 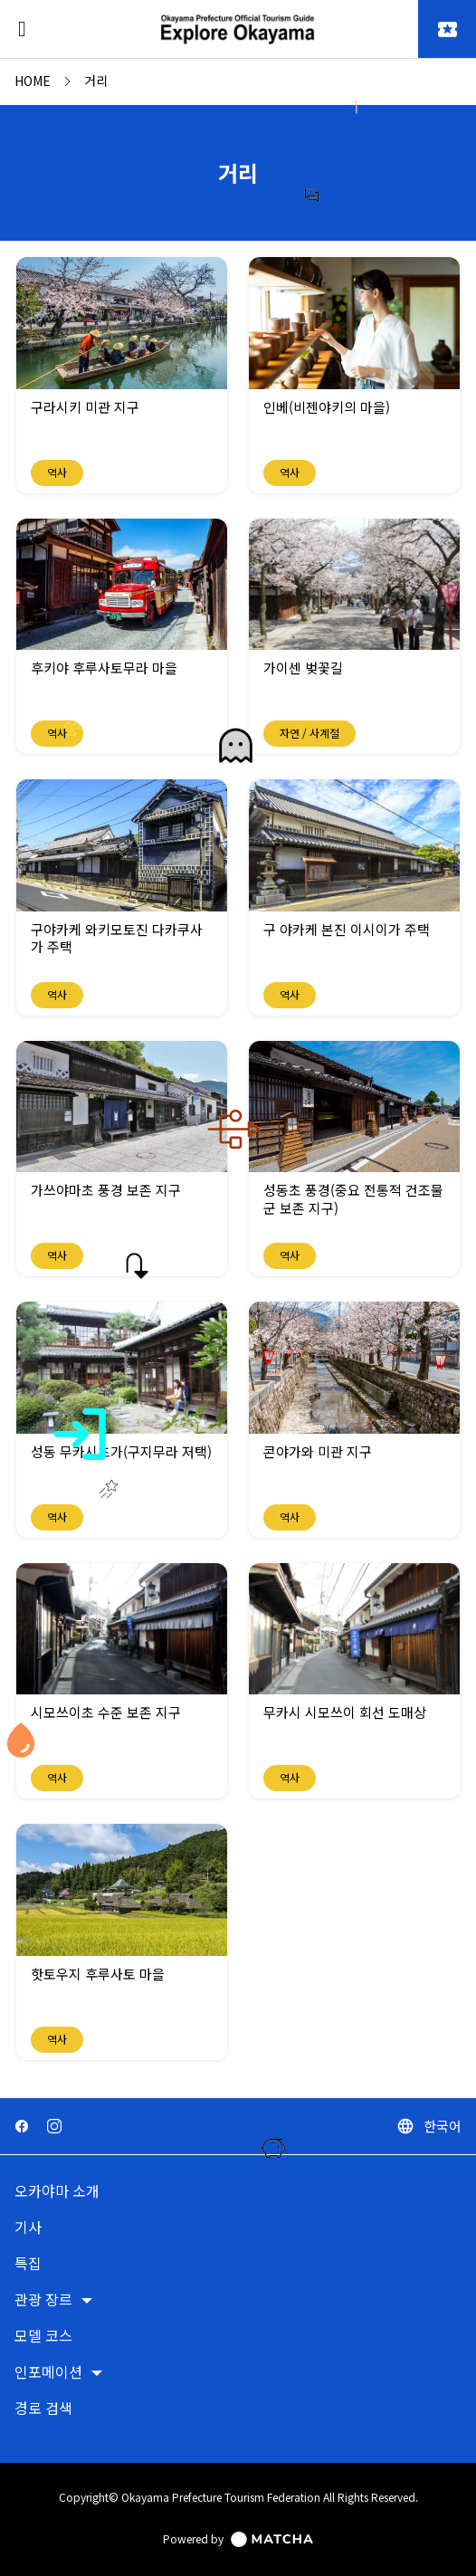 I want to click on add to favorites or wishlist, so click(x=109, y=1489).